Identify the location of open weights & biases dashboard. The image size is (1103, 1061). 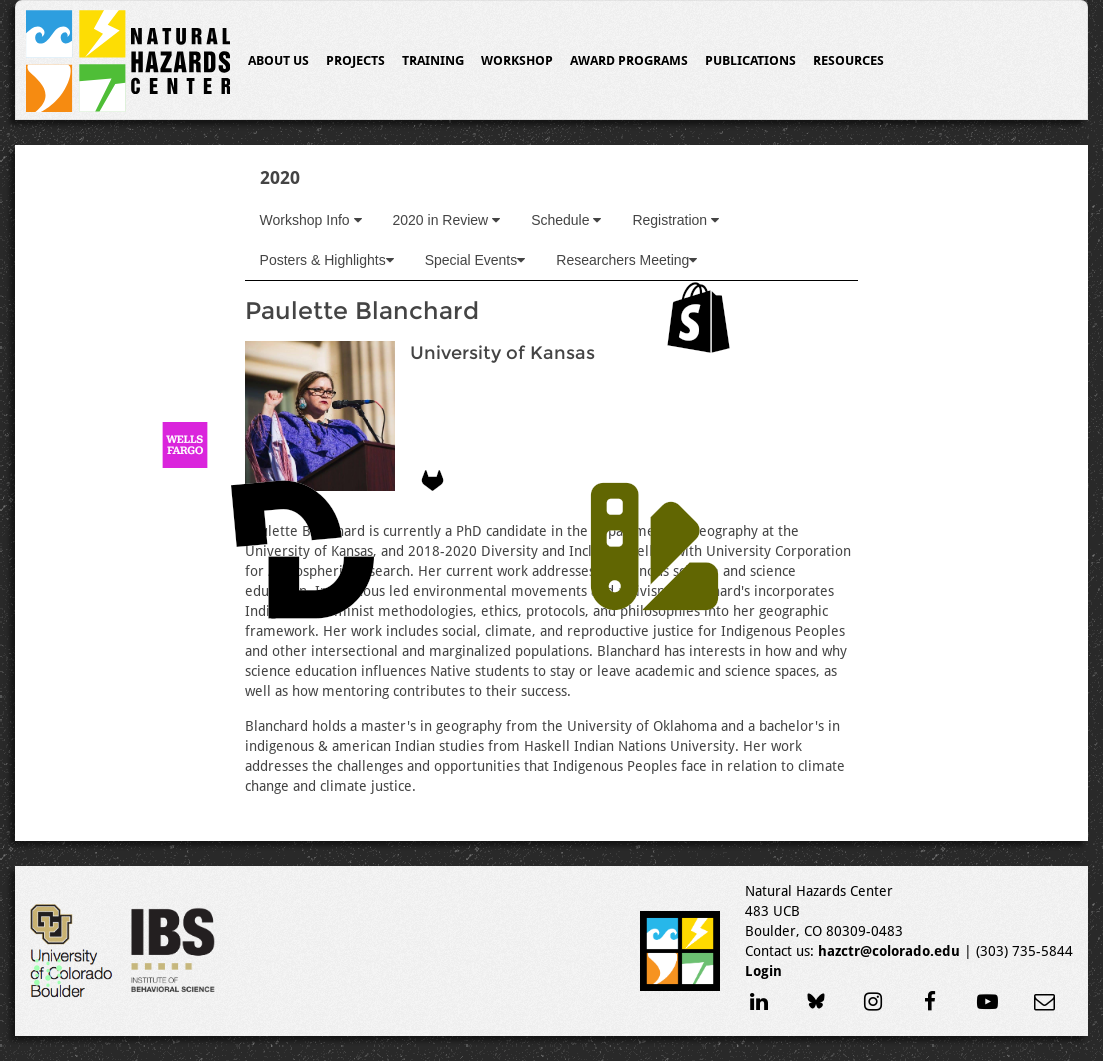
(48, 973).